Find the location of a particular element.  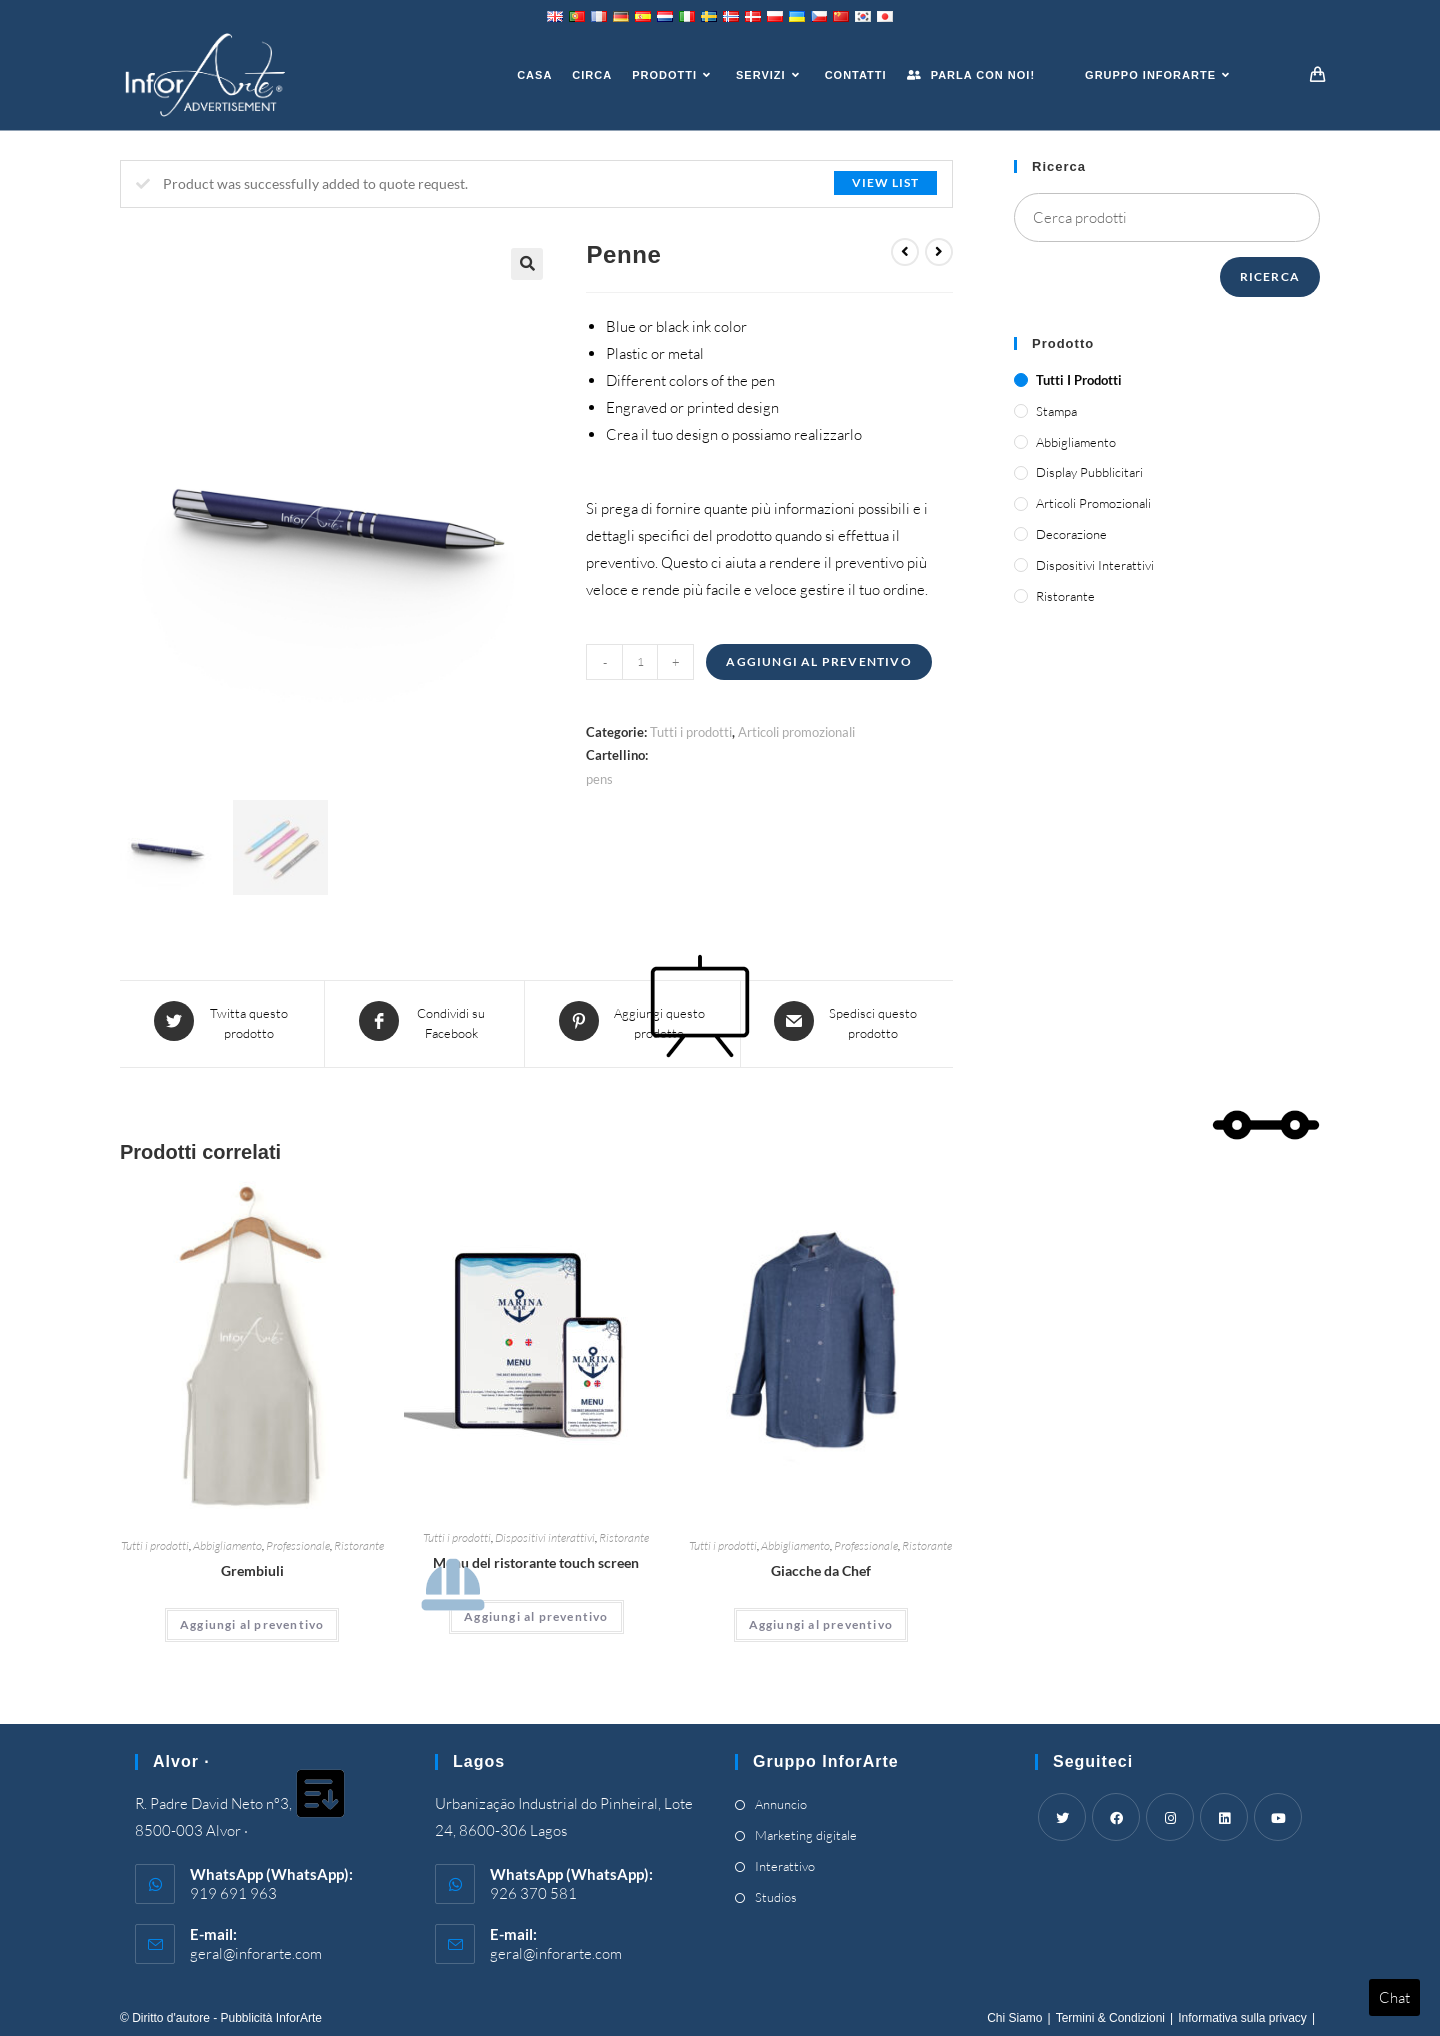

indicates a closed circuit or active connection is located at coordinates (1266, 1125).